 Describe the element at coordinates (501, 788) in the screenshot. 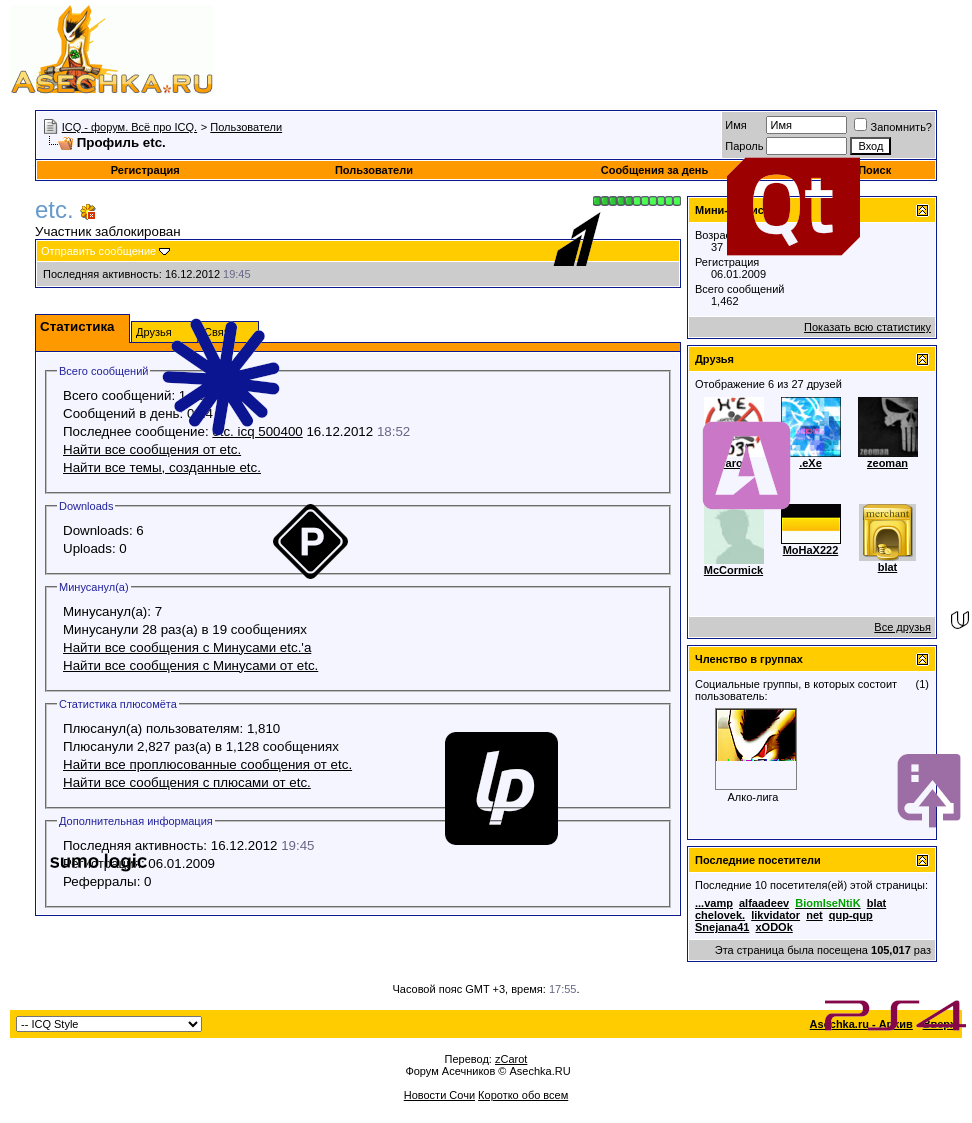

I see `link to Liberapay donation page` at that location.